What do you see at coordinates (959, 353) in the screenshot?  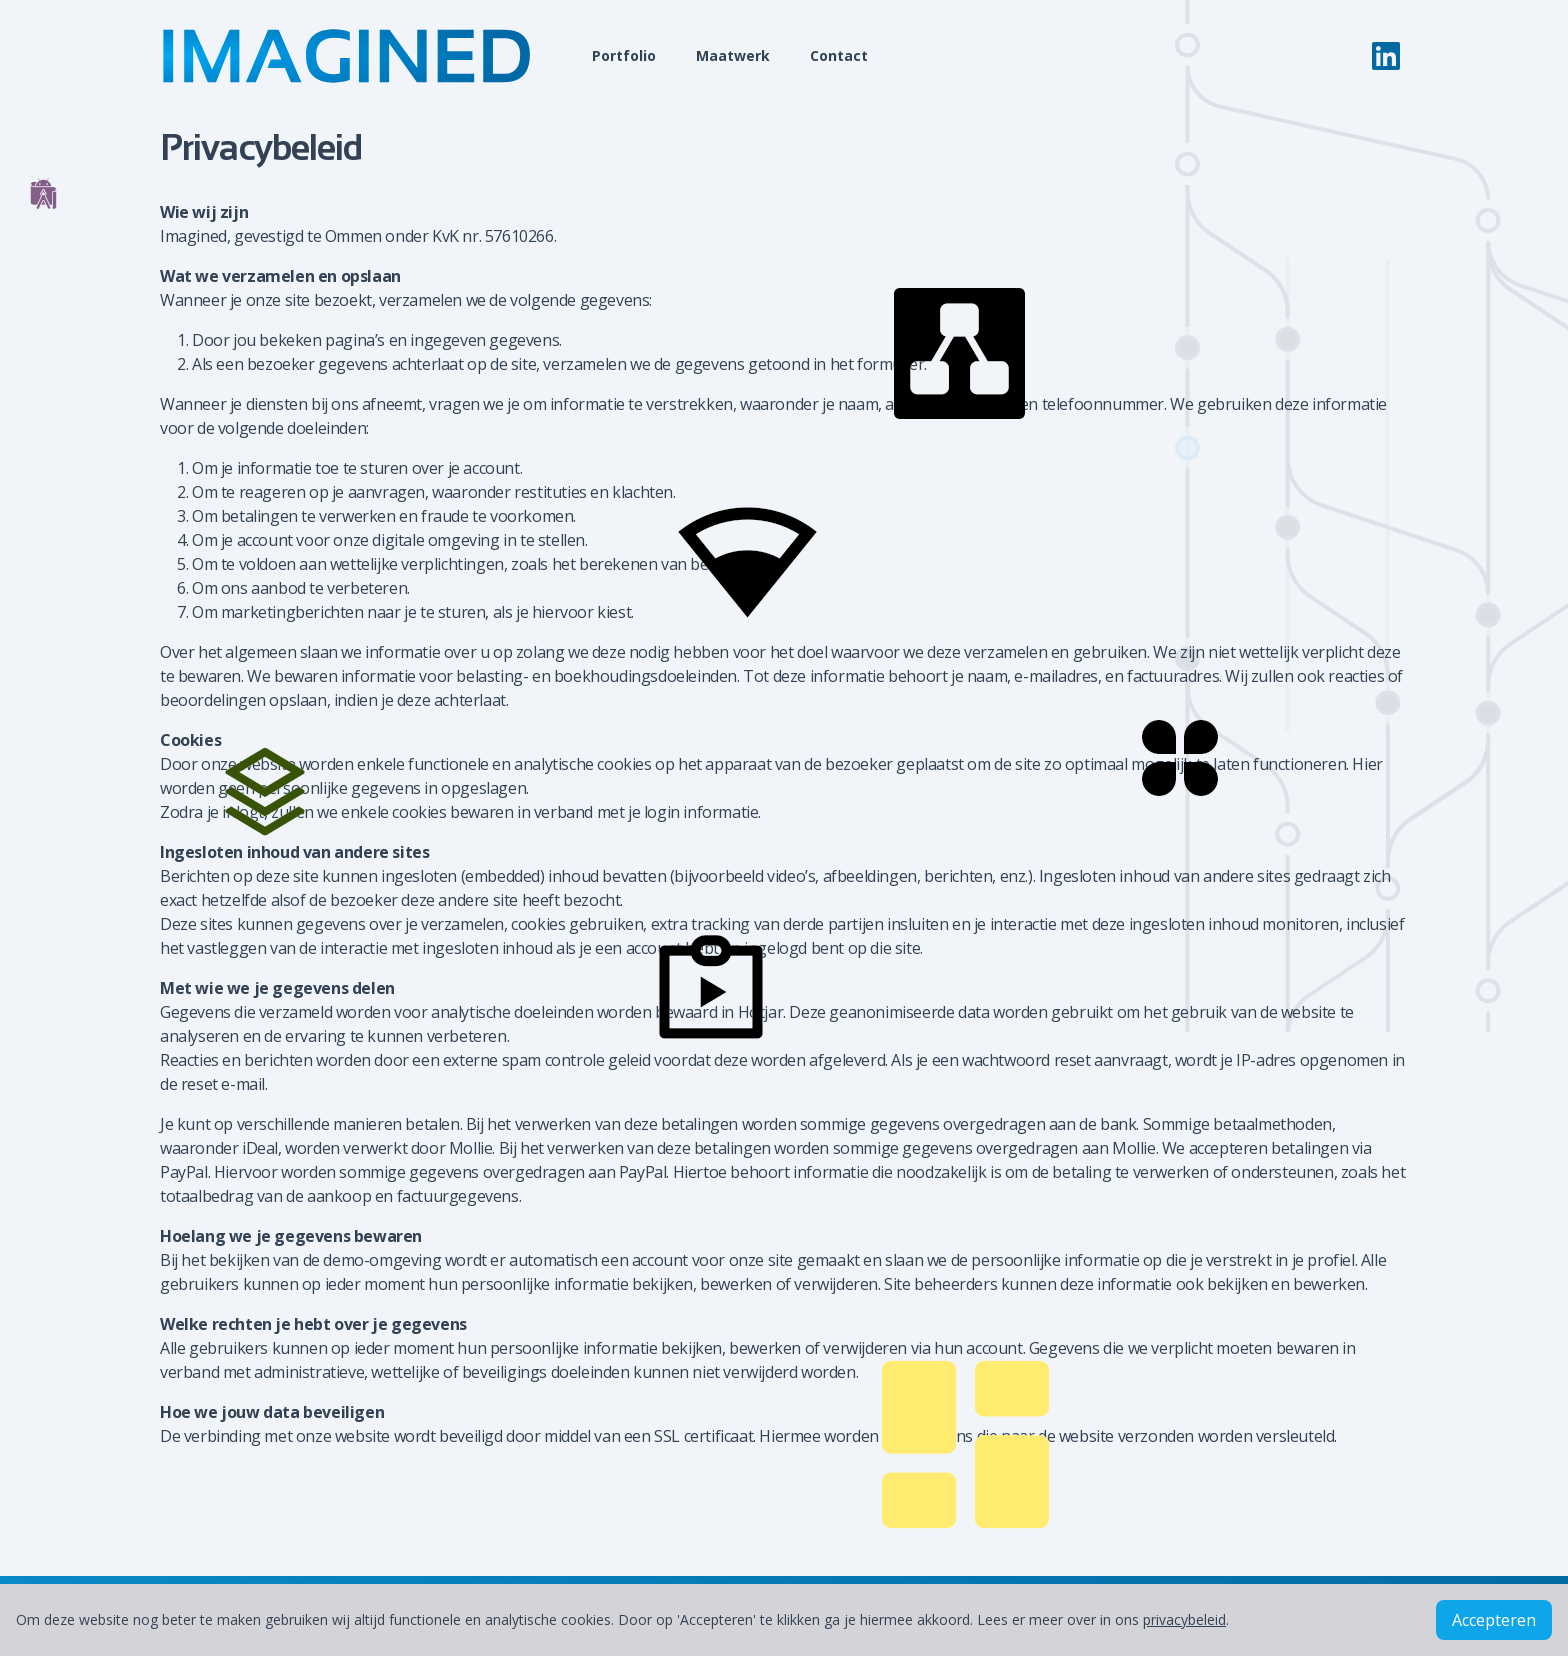 I see `open diagrams.net application` at bounding box center [959, 353].